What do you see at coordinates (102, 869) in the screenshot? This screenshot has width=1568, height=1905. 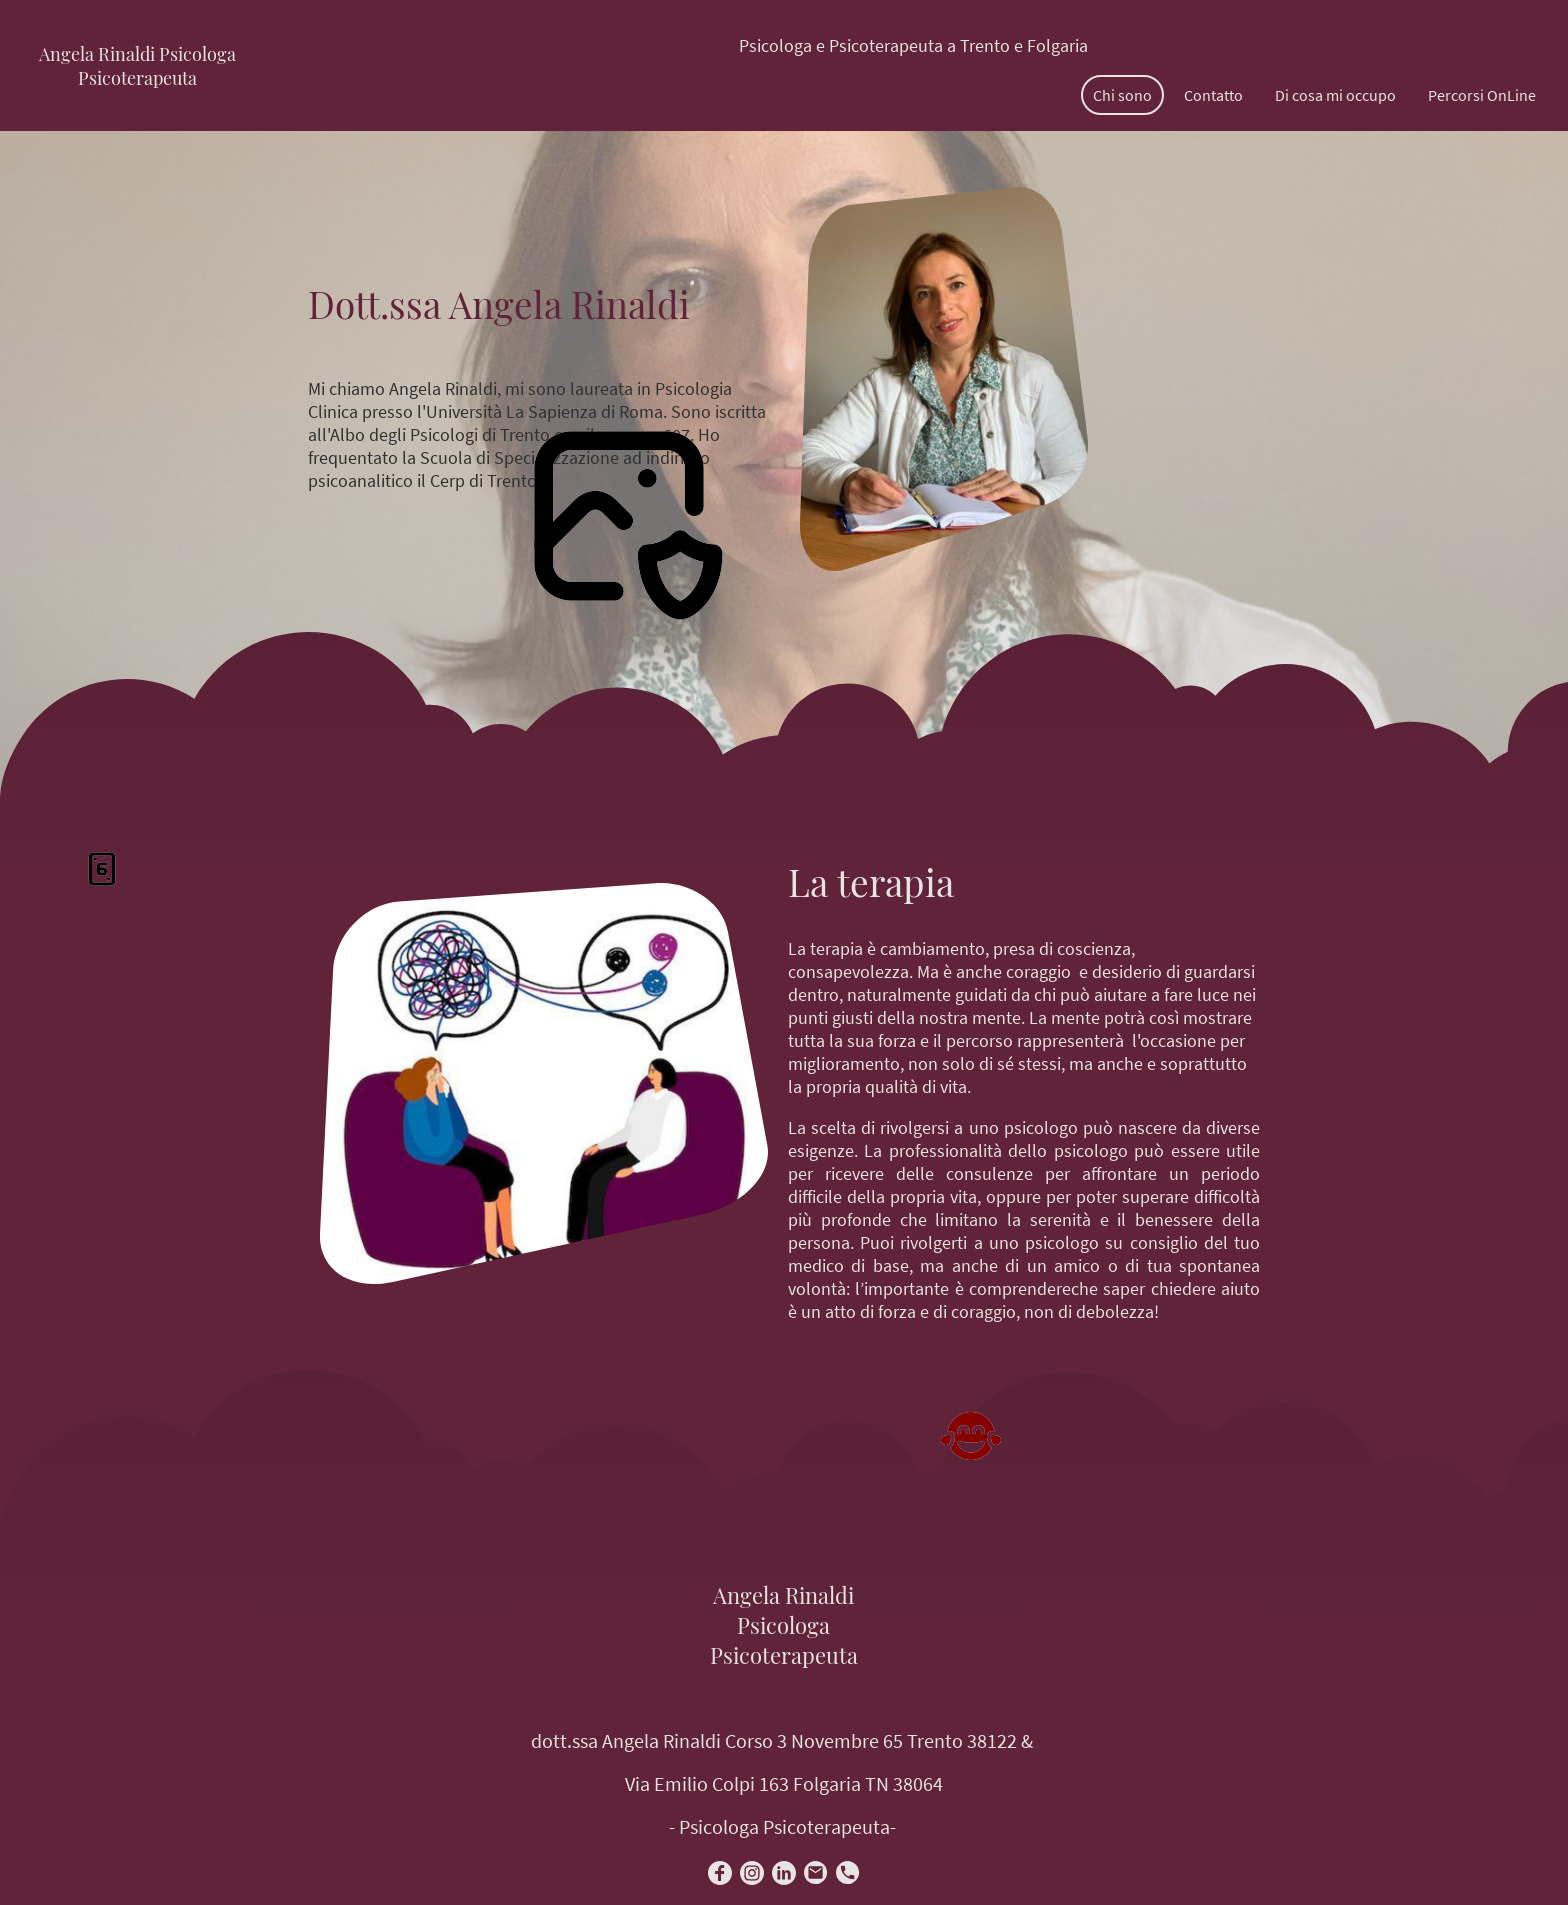 I see `playing card with value six` at bounding box center [102, 869].